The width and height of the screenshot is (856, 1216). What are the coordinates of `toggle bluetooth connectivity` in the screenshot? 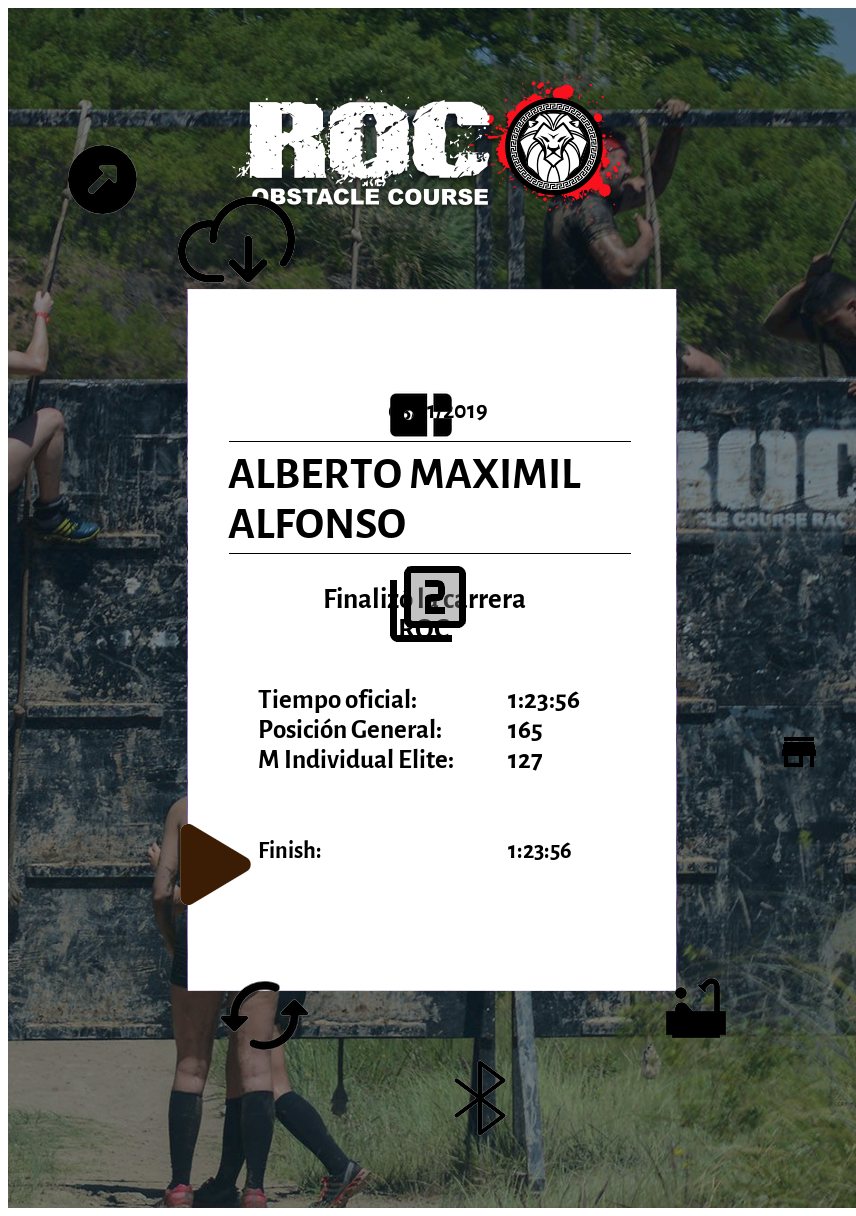 It's located at (480, 1098).